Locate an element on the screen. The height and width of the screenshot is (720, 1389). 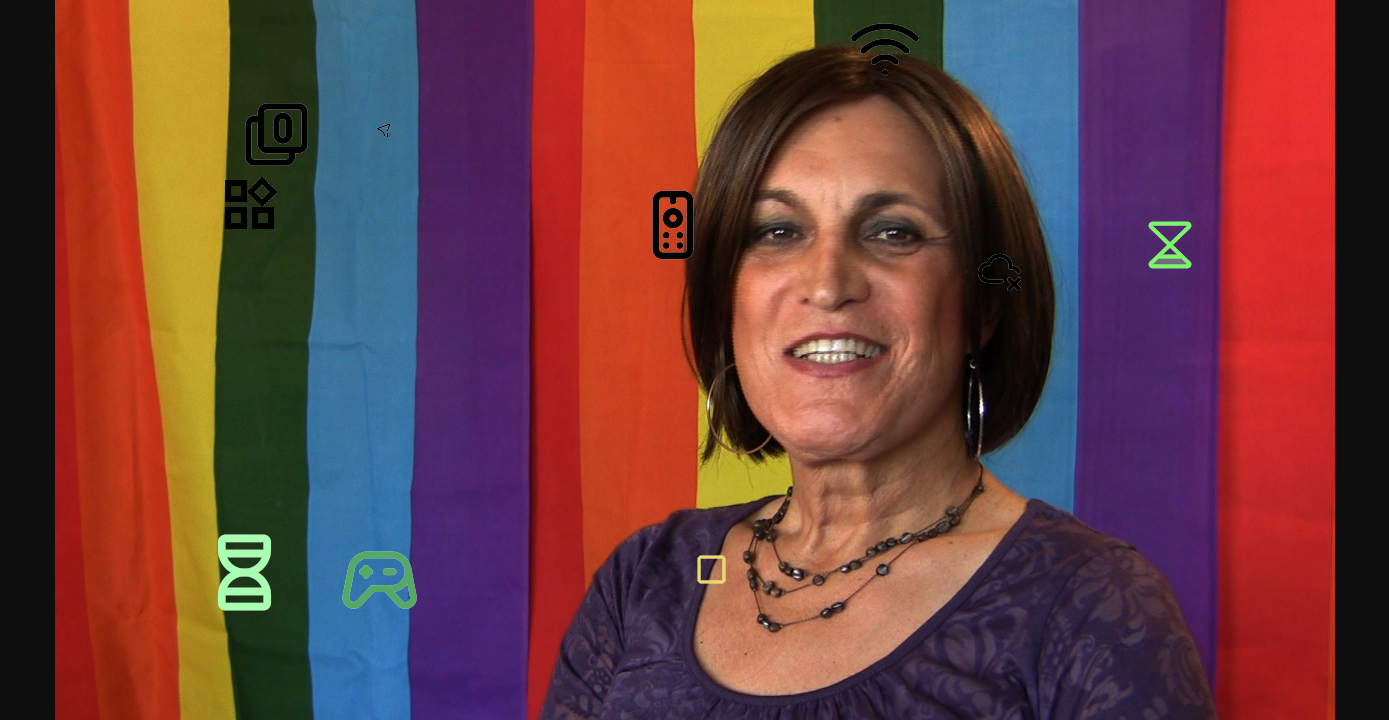
access remote control settings is located at coordinates (673, 225).